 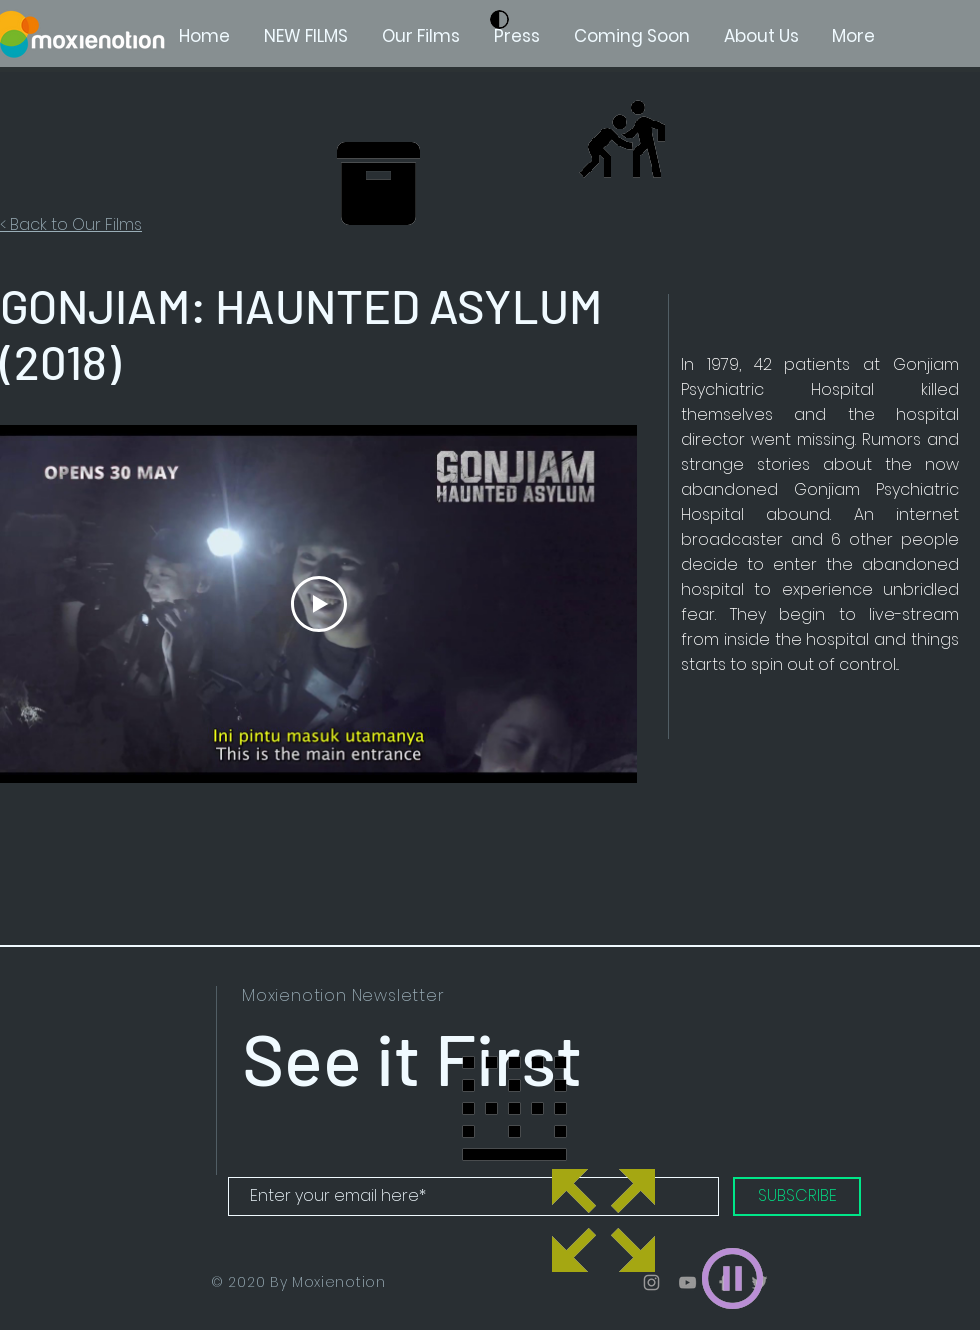 What do you see at coordinates (732, 1278) in the screenshot?
I see `pause media playback` at bounding box center [732, 1278].